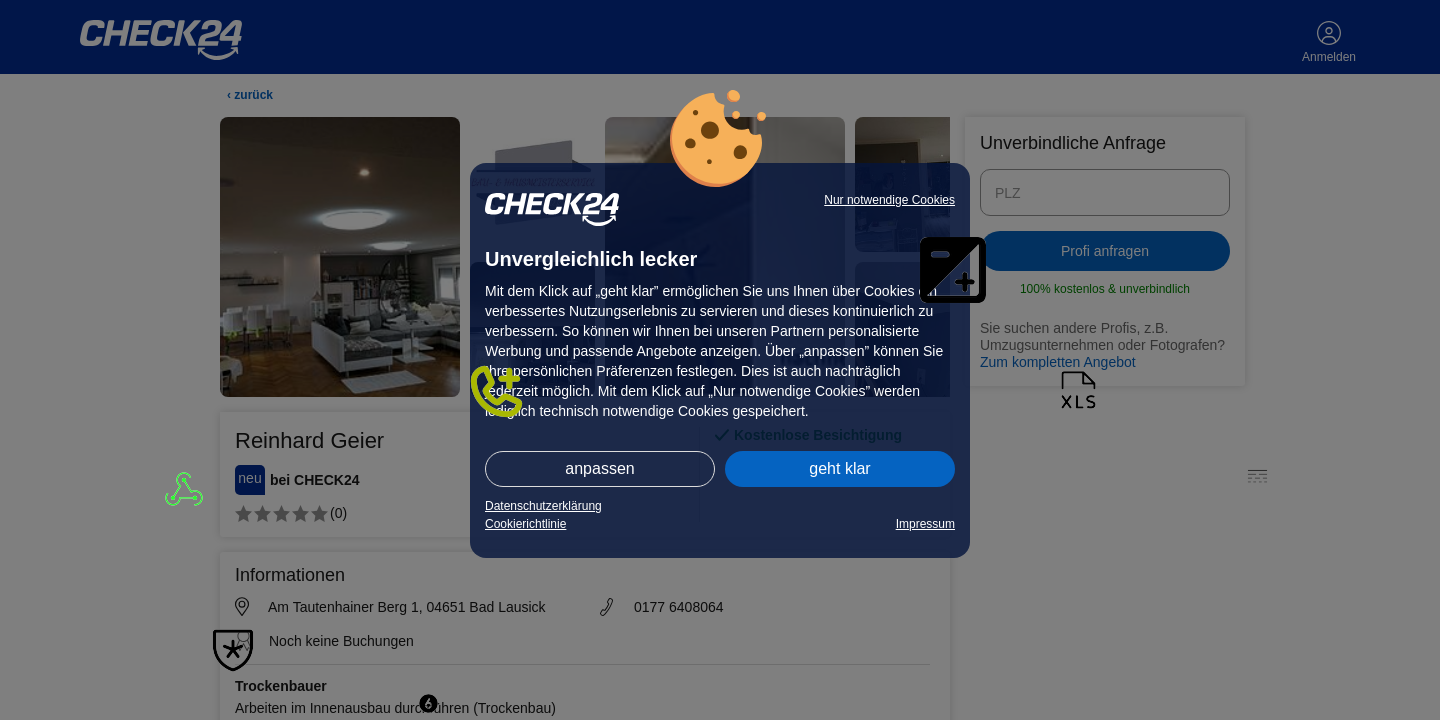  What do you see at coordinates (1078, 391) in the screenshot?
I see `open an excel spreadsheet file` at bounding box center [1078, 391].